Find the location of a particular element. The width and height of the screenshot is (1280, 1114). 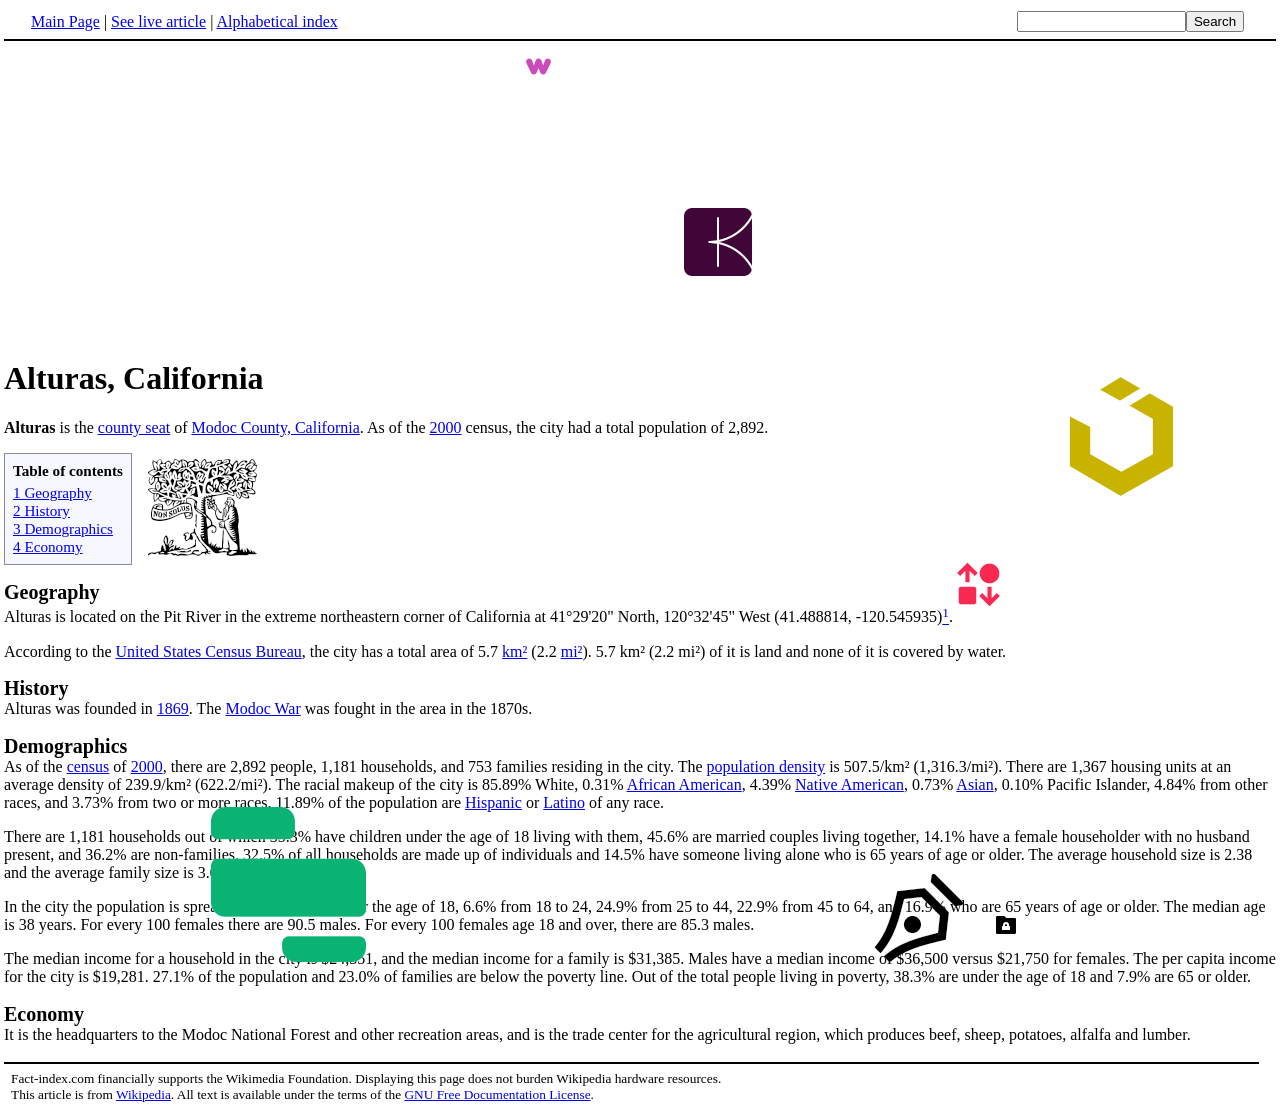

retool app or service logo is located at coordinates (288, 884).